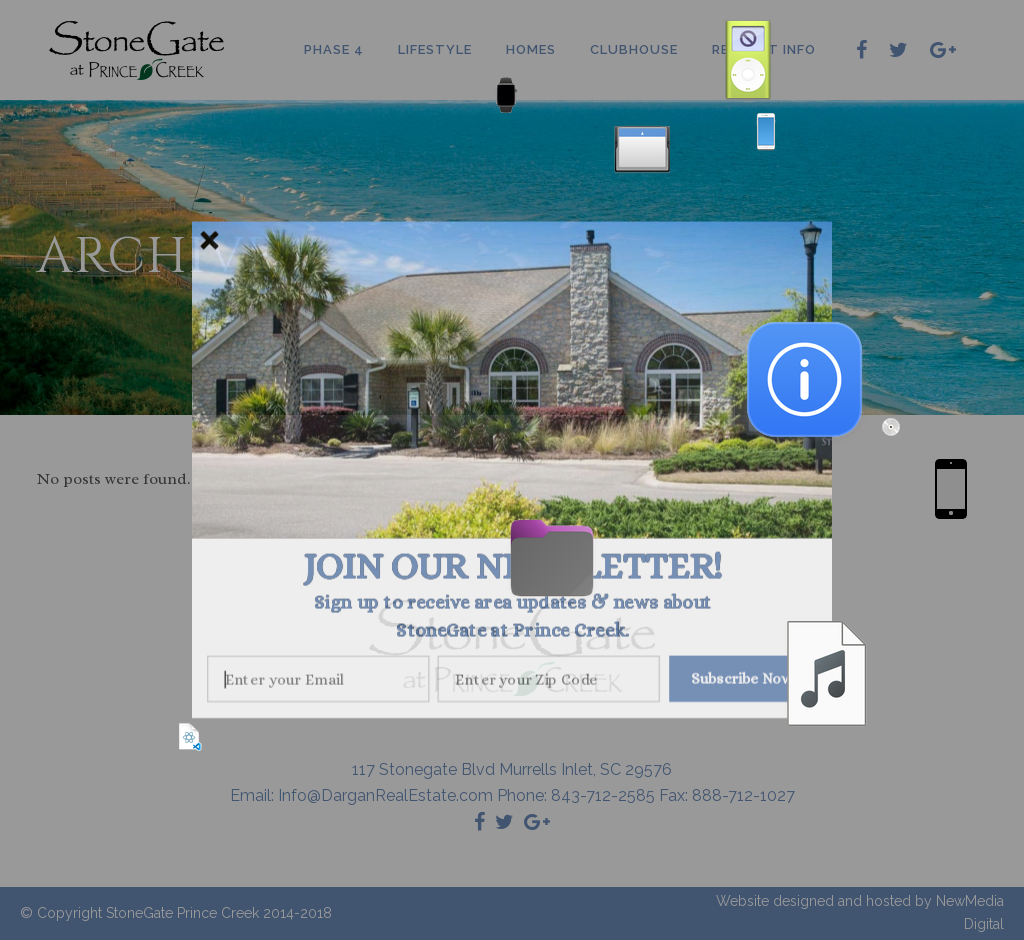 The width and height of the screenshot is (1024, 940). Describe the element at coordinates (804, 381) in the screenshot. I see `view system information and details` at that location.